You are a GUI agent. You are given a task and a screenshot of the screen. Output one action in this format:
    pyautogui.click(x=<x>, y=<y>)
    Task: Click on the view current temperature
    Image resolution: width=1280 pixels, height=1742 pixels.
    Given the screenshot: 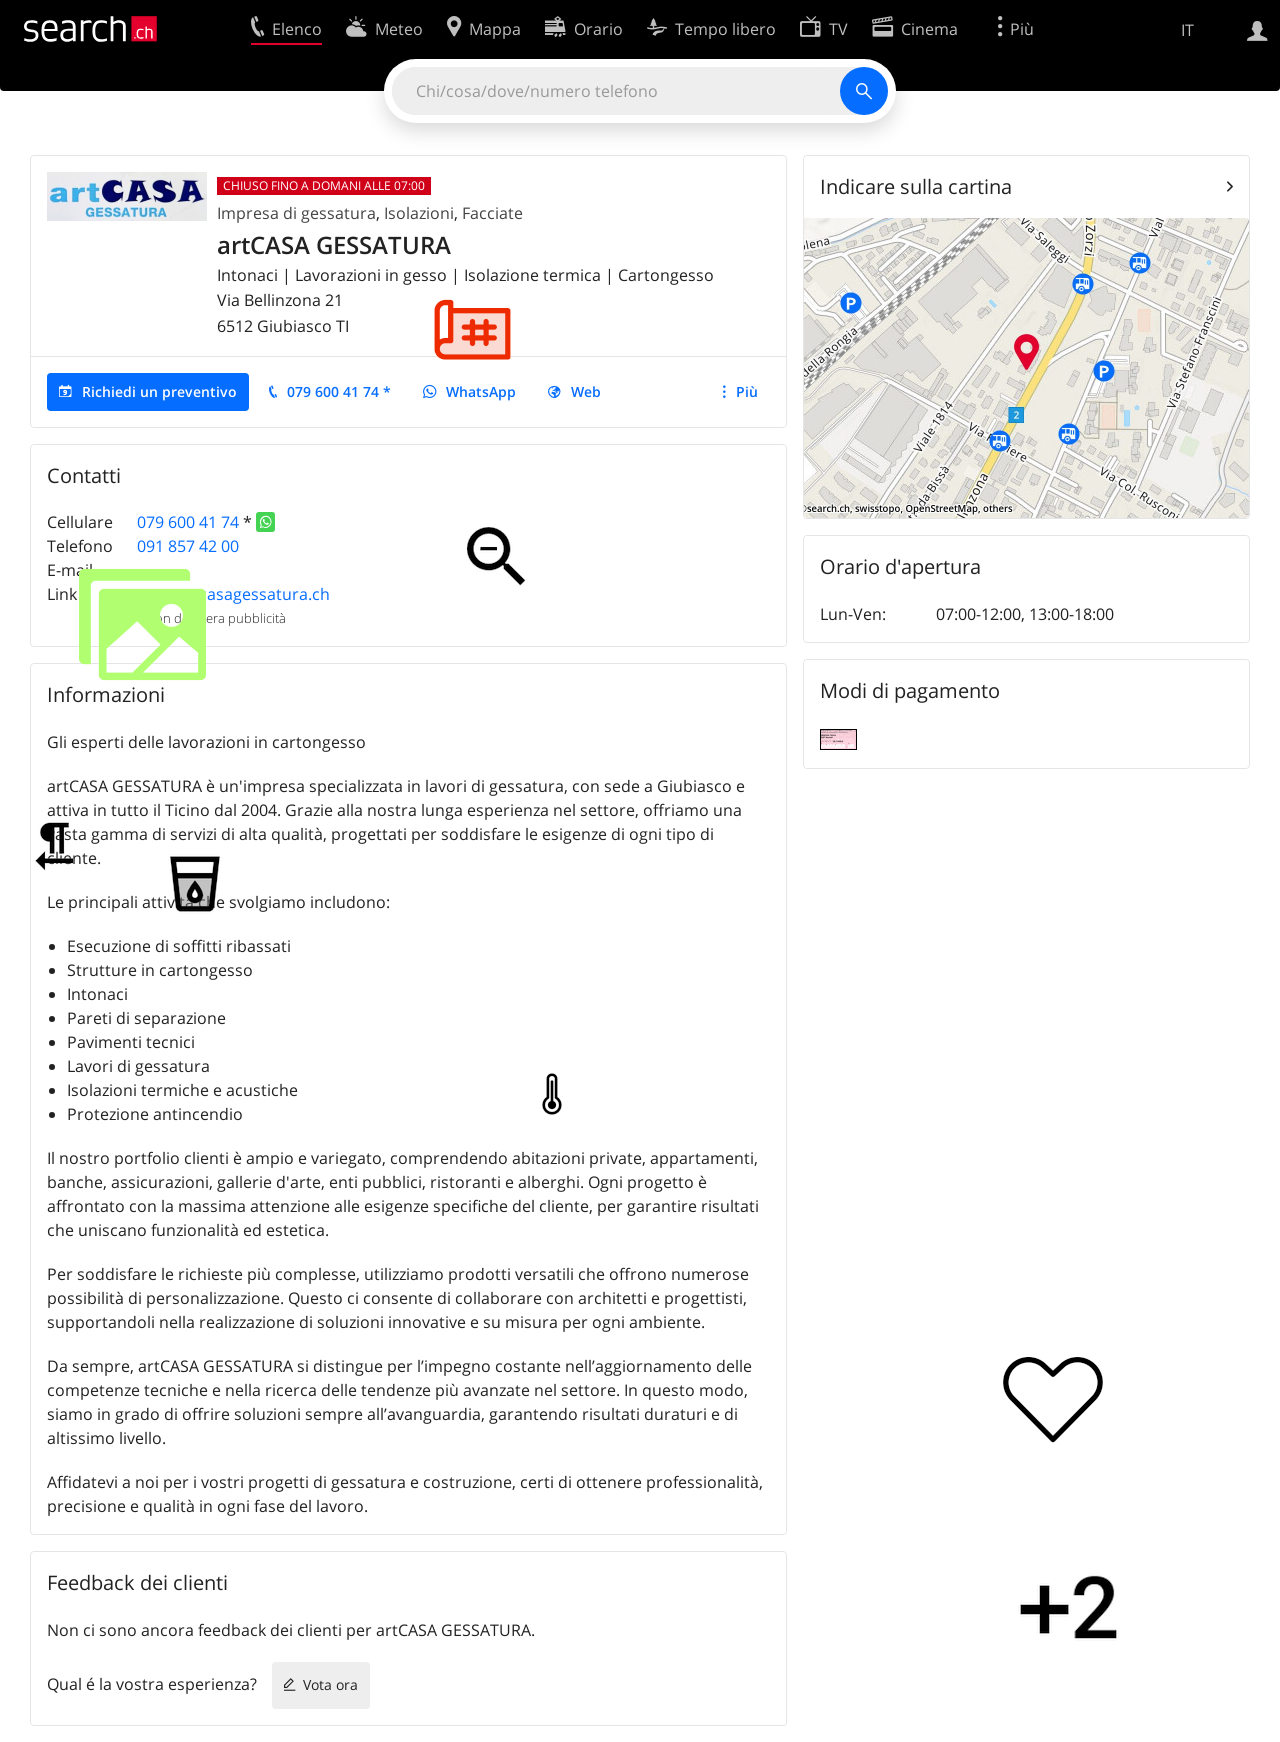 What is the action you would take?
    pyautogui.click(x=552, y=1094)
    